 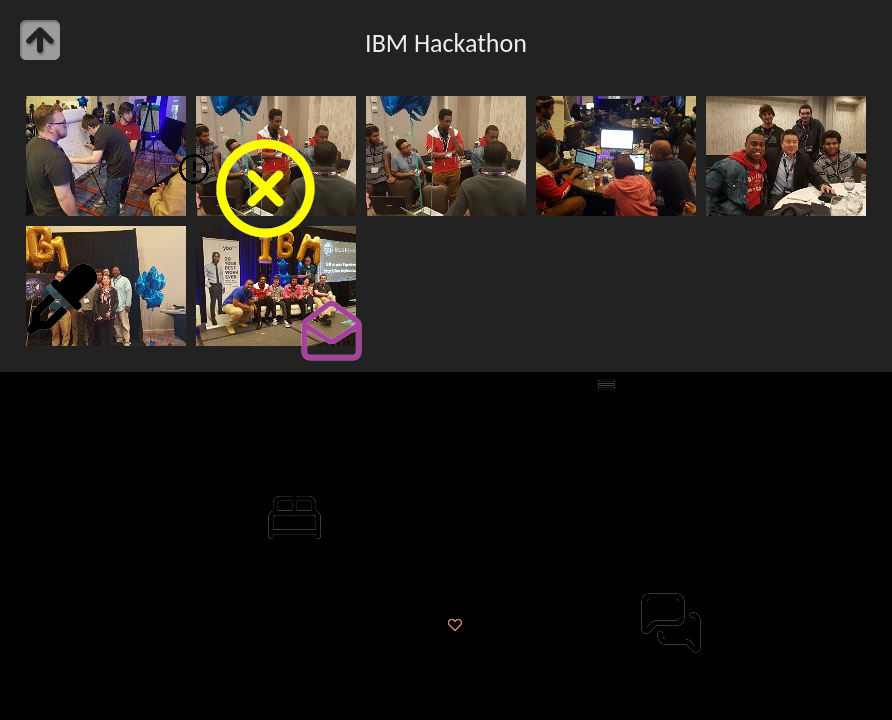 I want to click on add to favorites, so click(x=455, y=625).